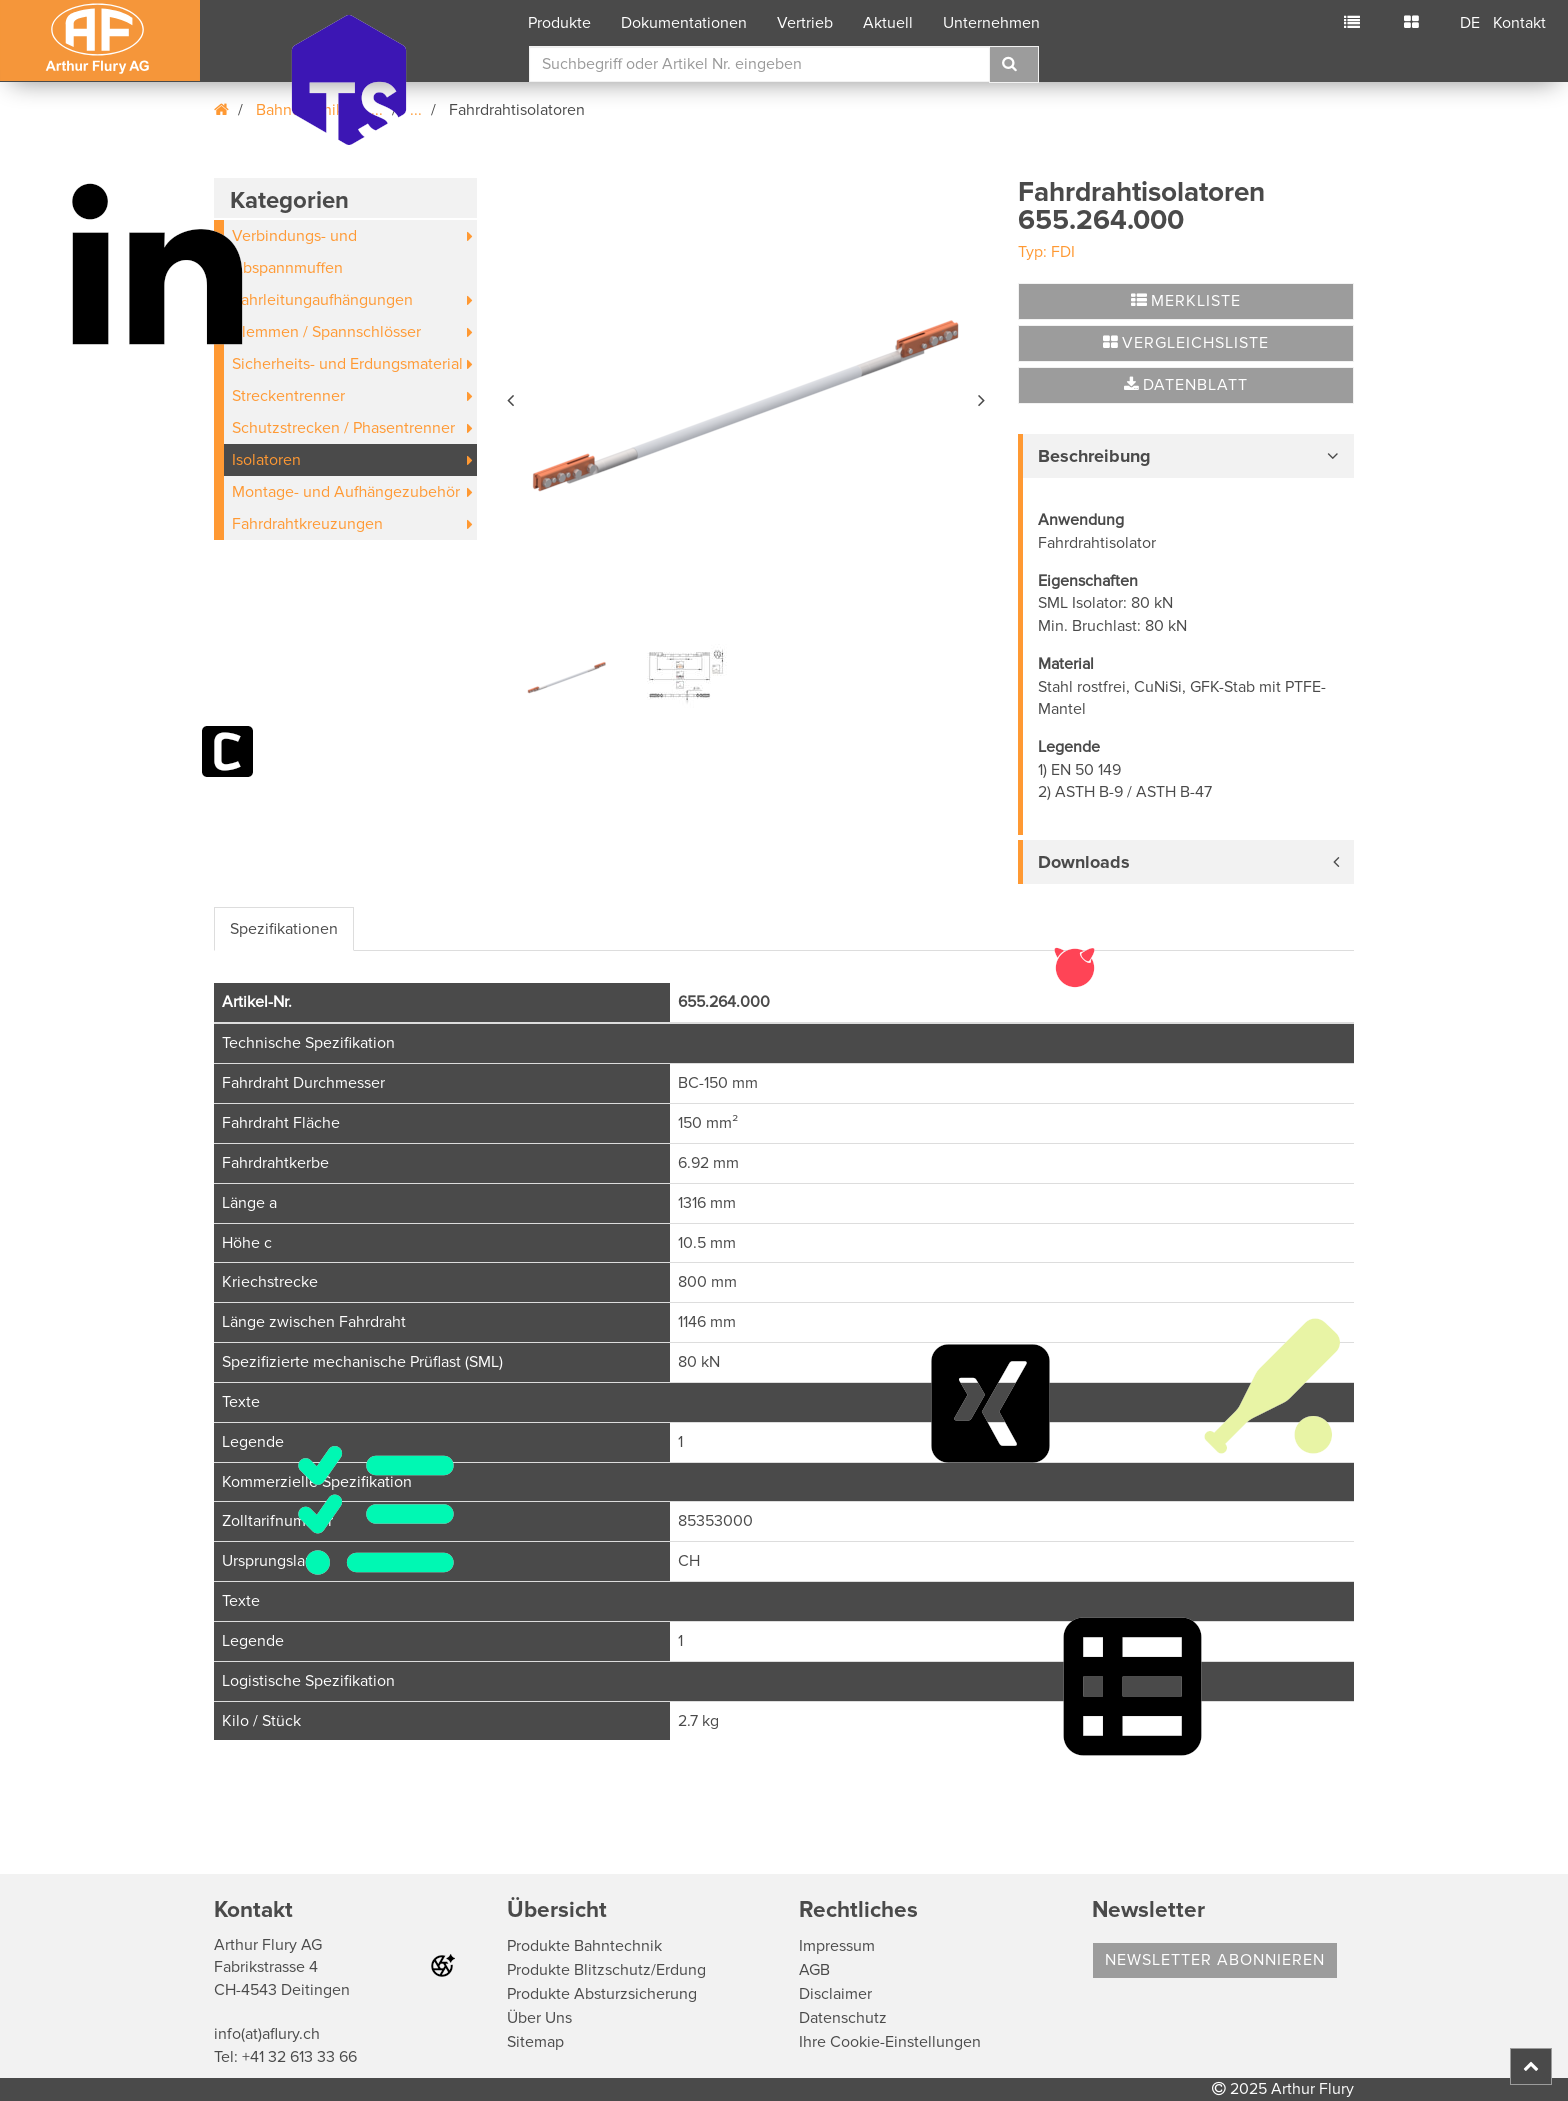  What do you see at coordinates (1074, 967) in the screenshot?
I see `freebsd operating system logo` at bounding box center [1074, 967].